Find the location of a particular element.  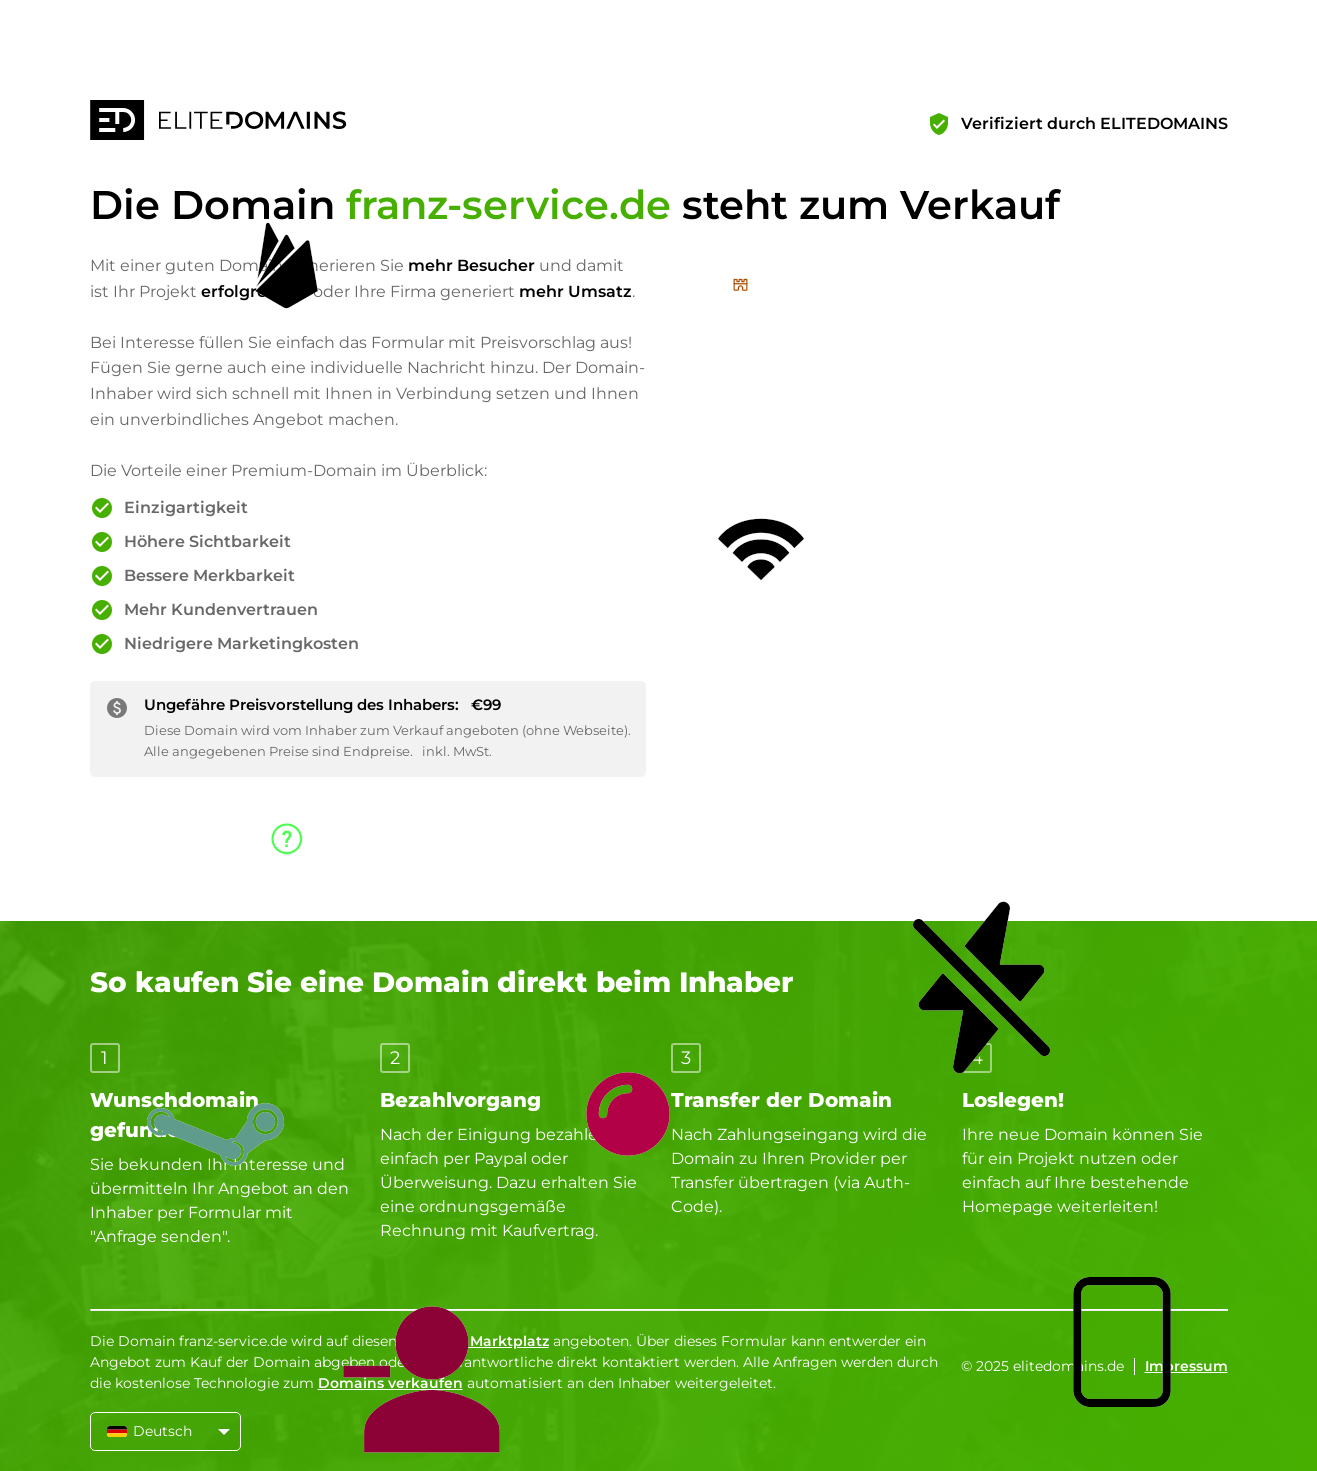

disable camera flash is located at coordinates (981, 987).